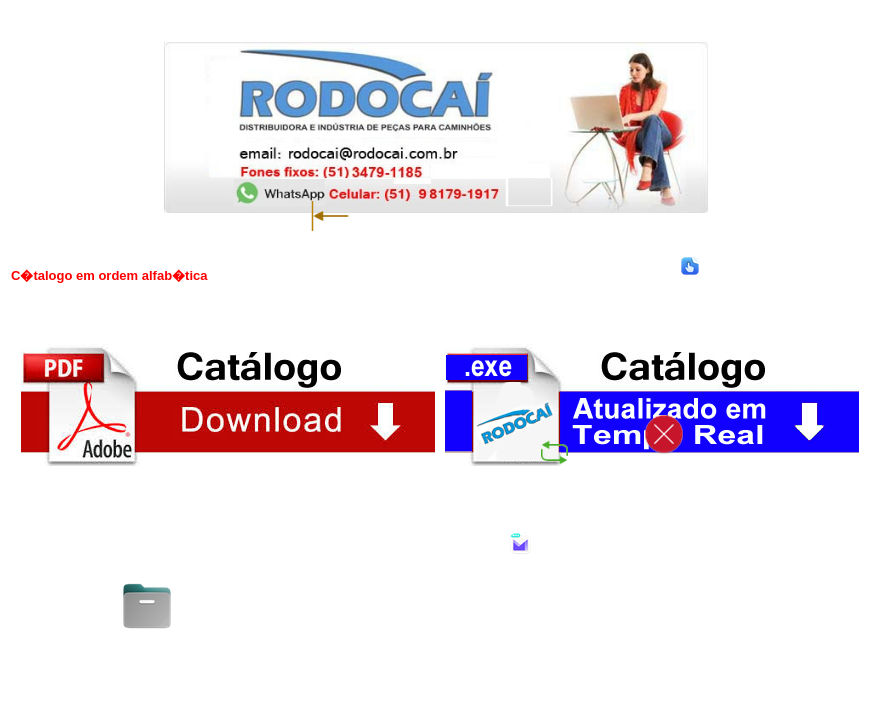  Describe the element at coordinates (147, 606) in the screenshot. I see `open the file manager` at that location.